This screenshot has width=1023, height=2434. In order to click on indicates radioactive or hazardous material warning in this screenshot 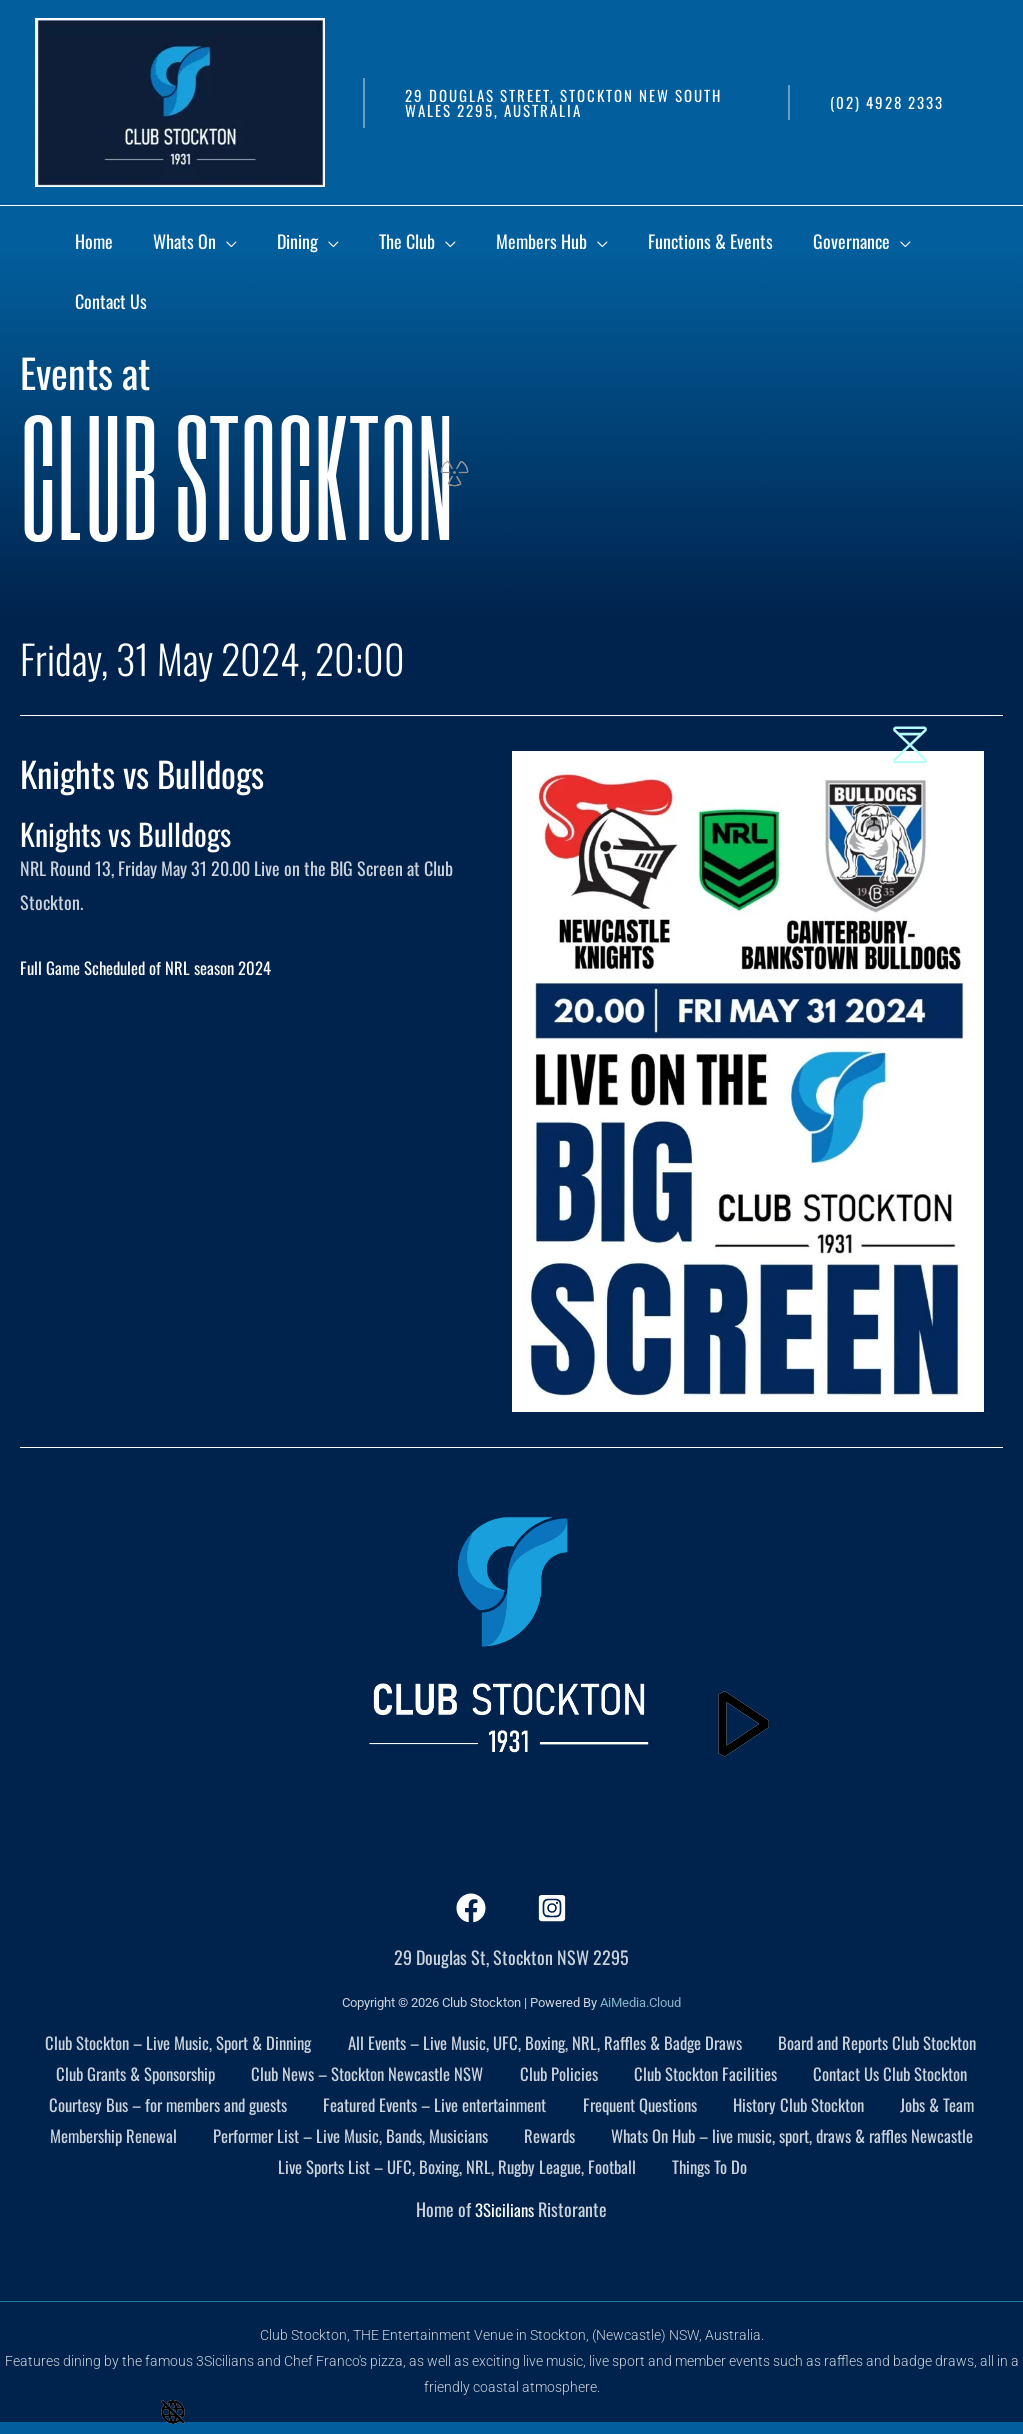, I will do `click(454, 472)`.